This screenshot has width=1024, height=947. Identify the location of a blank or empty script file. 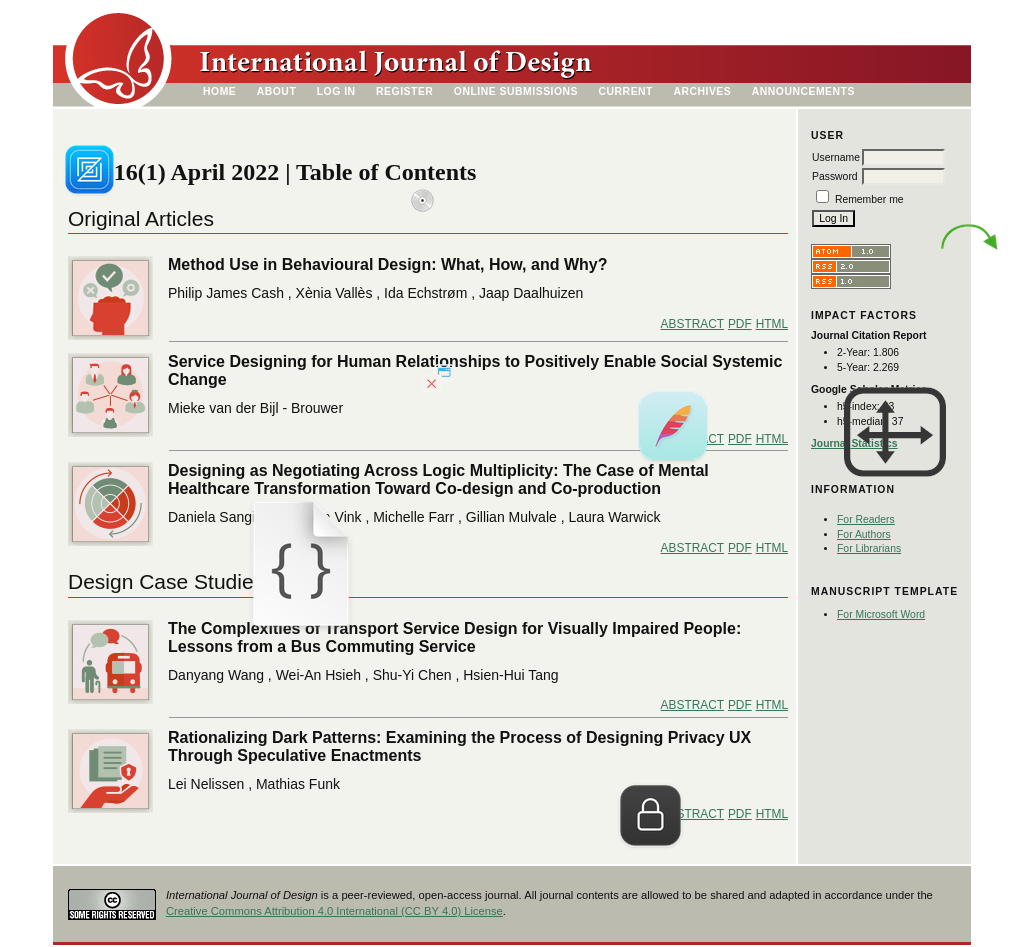
(301, 566).